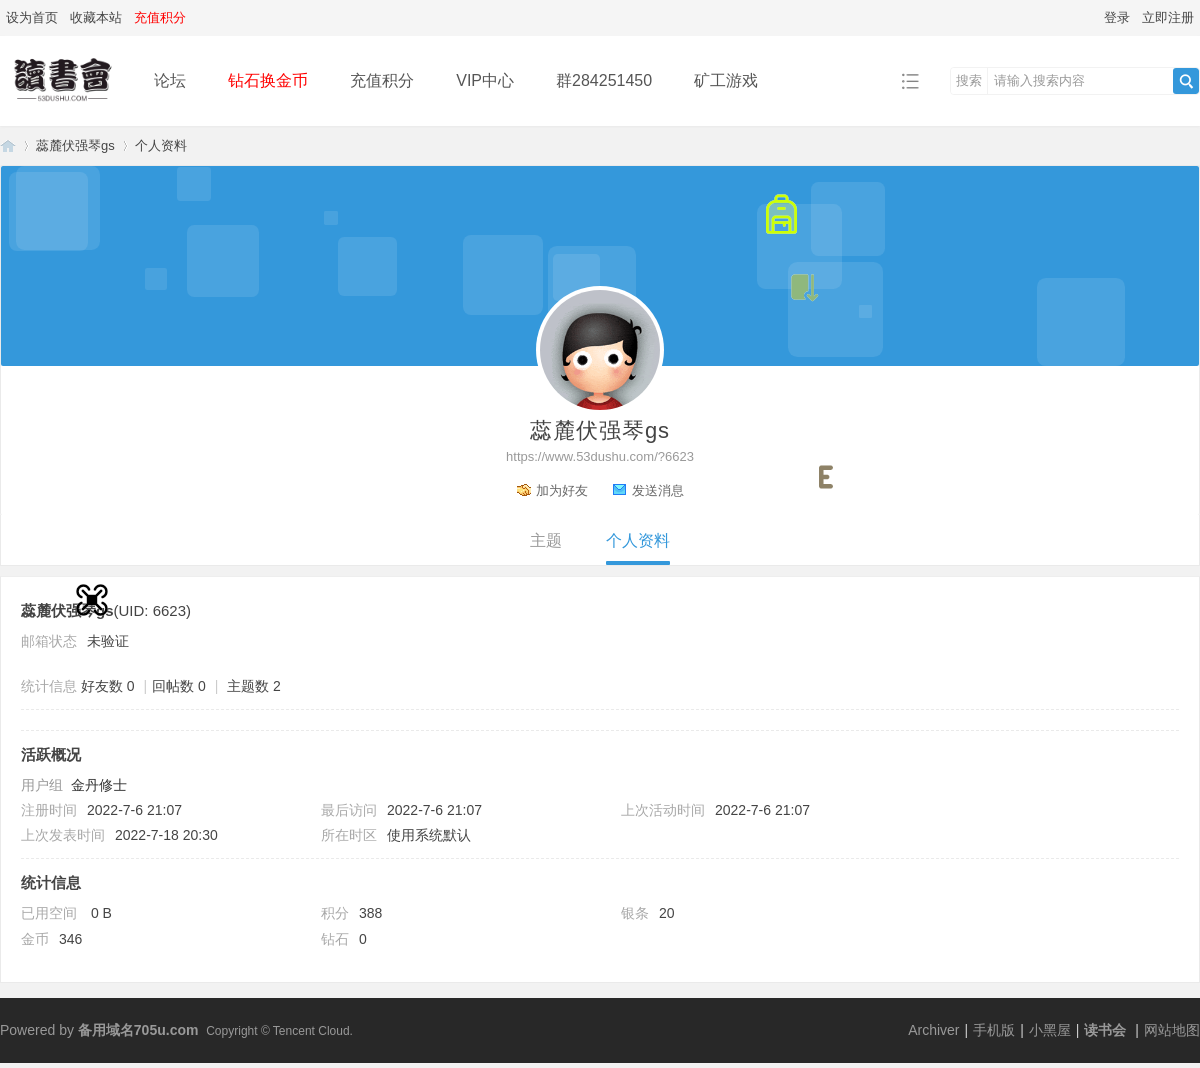 This screenshot has width=1200, height=1068. Describe the element at coordinates (92, 600) in the screenshot. I see `access drone controls` at that location.